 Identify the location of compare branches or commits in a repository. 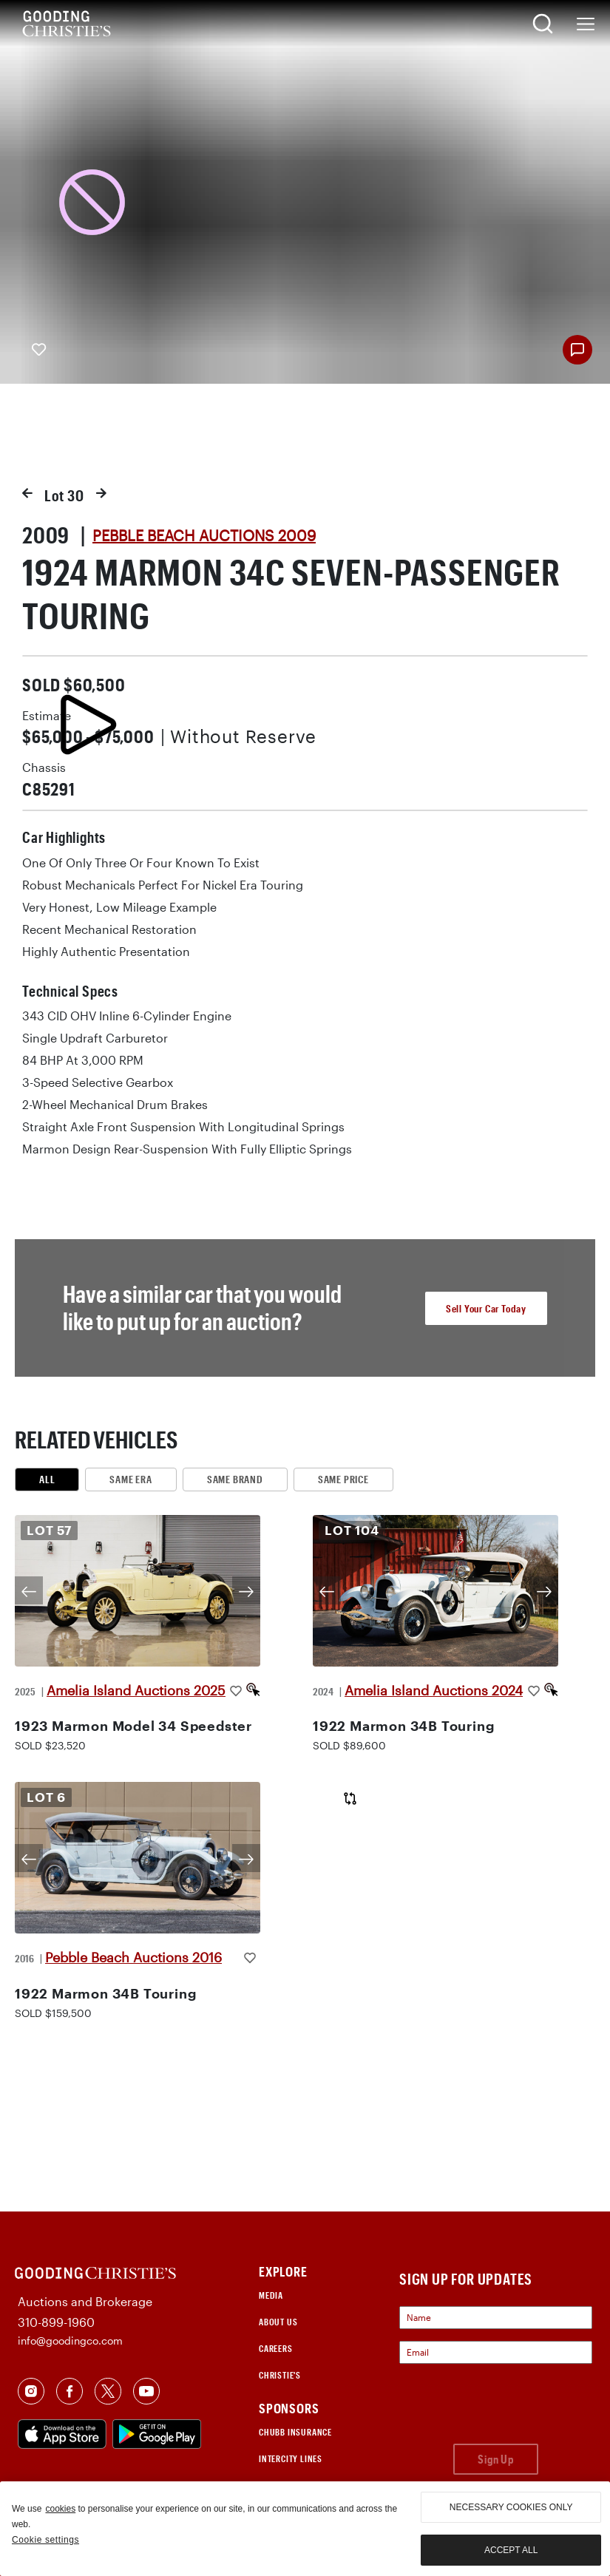
(350, 1798).